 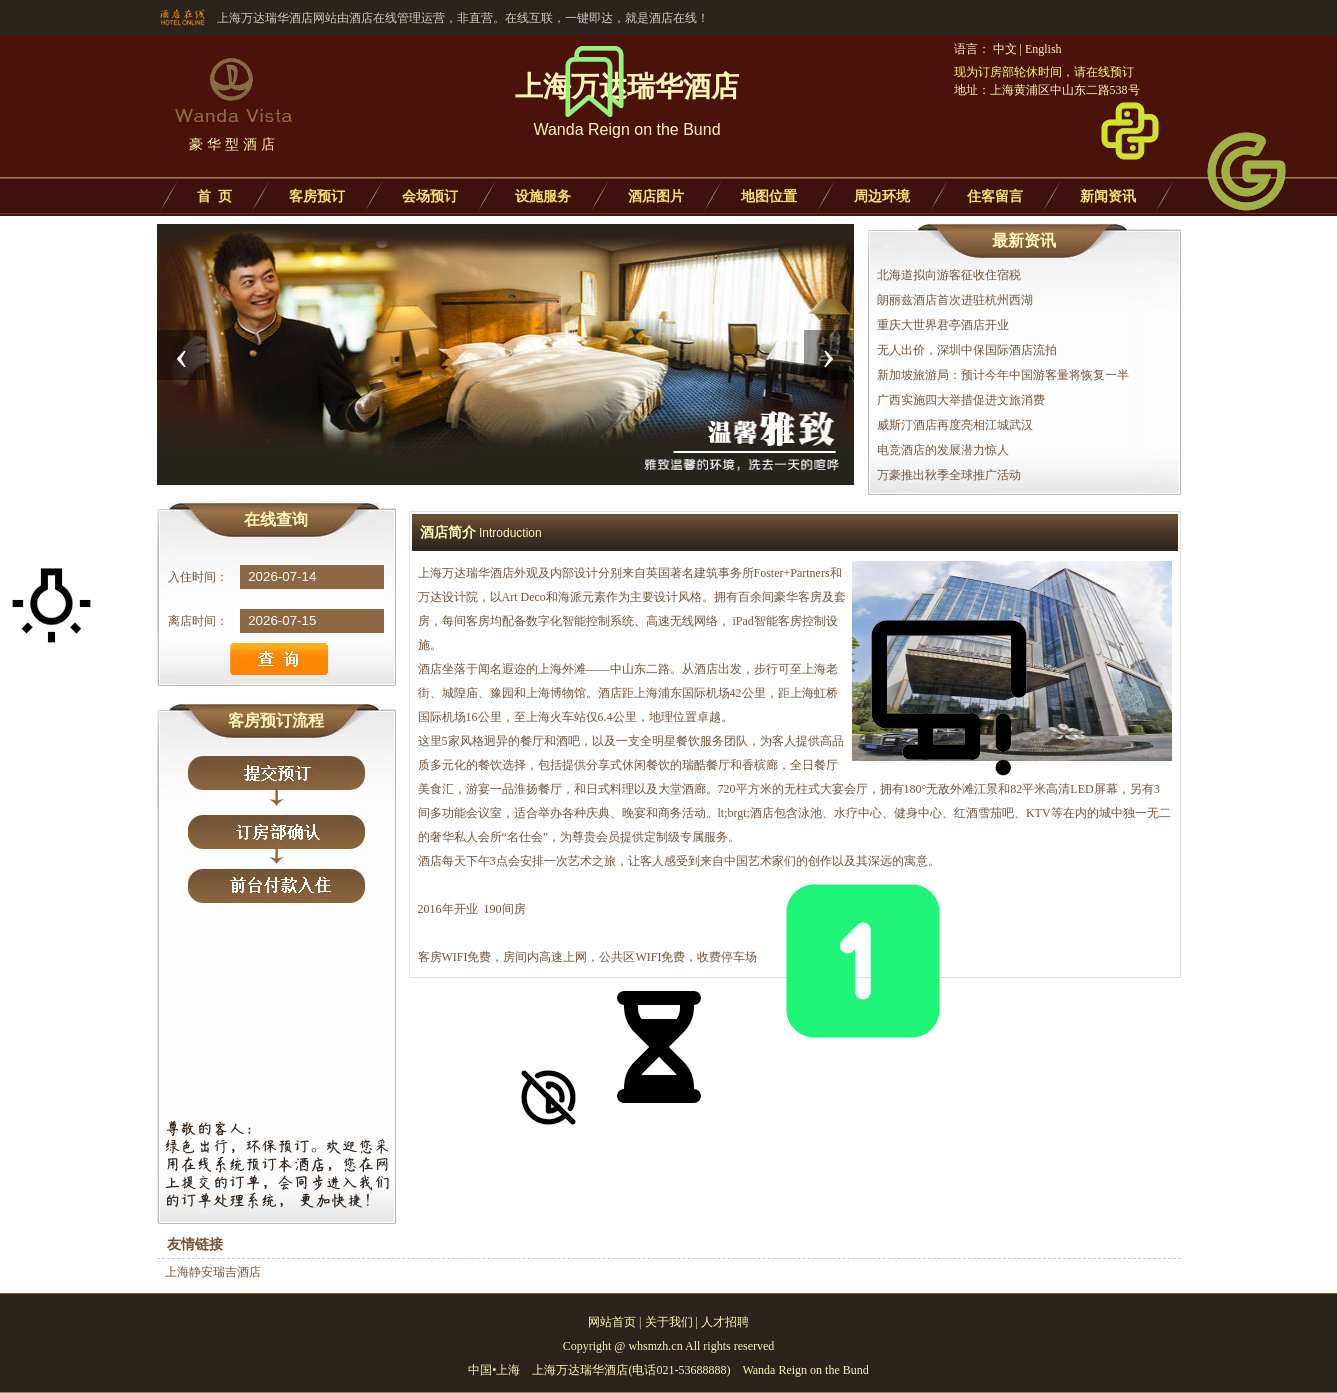 What do you see at coordinates (548, 1097) in the screenshot?
I see `disable contrast adjustment` at bounding box center [548, 1097].